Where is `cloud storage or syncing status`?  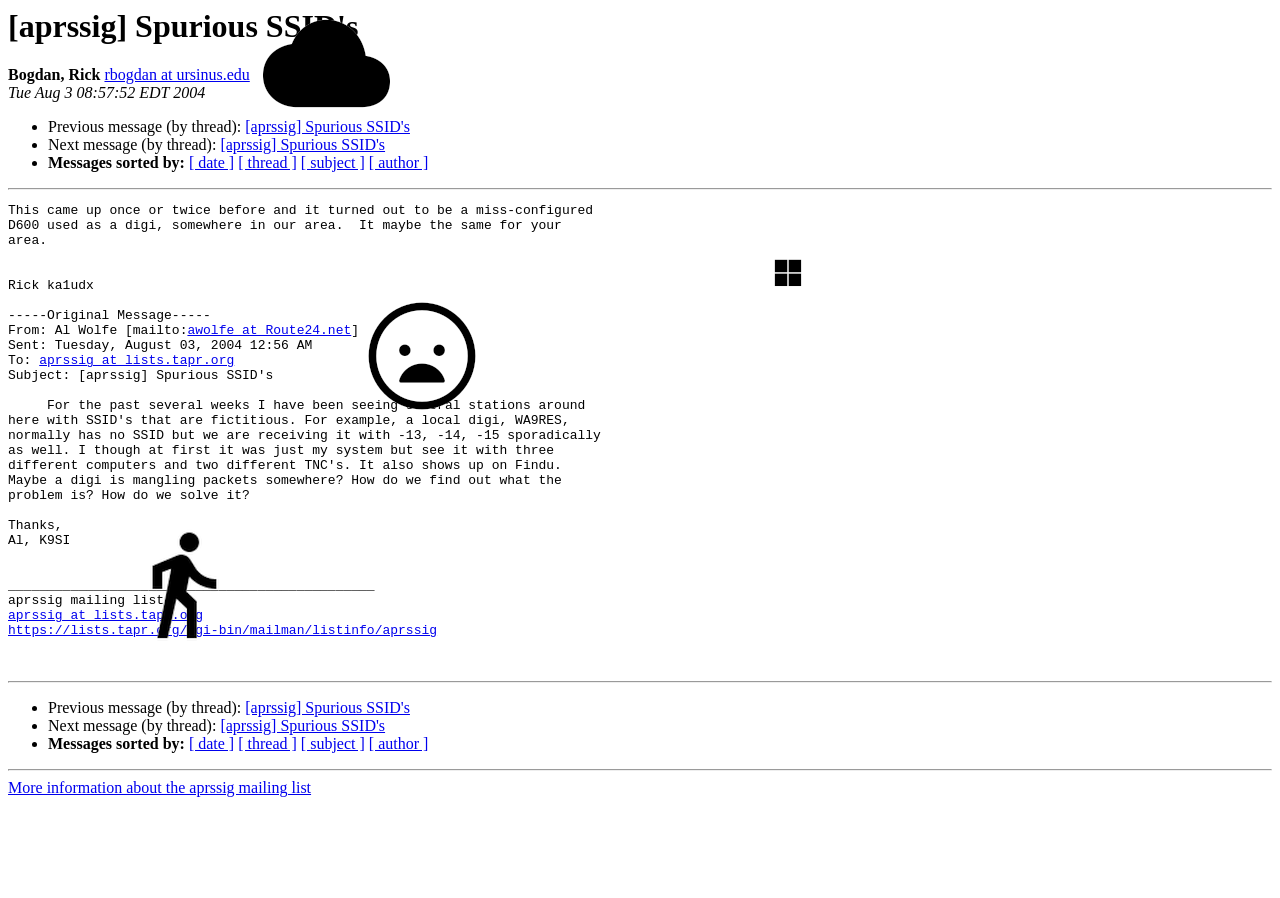 cloud storage or syncing status is located at coordinates (326, 63).